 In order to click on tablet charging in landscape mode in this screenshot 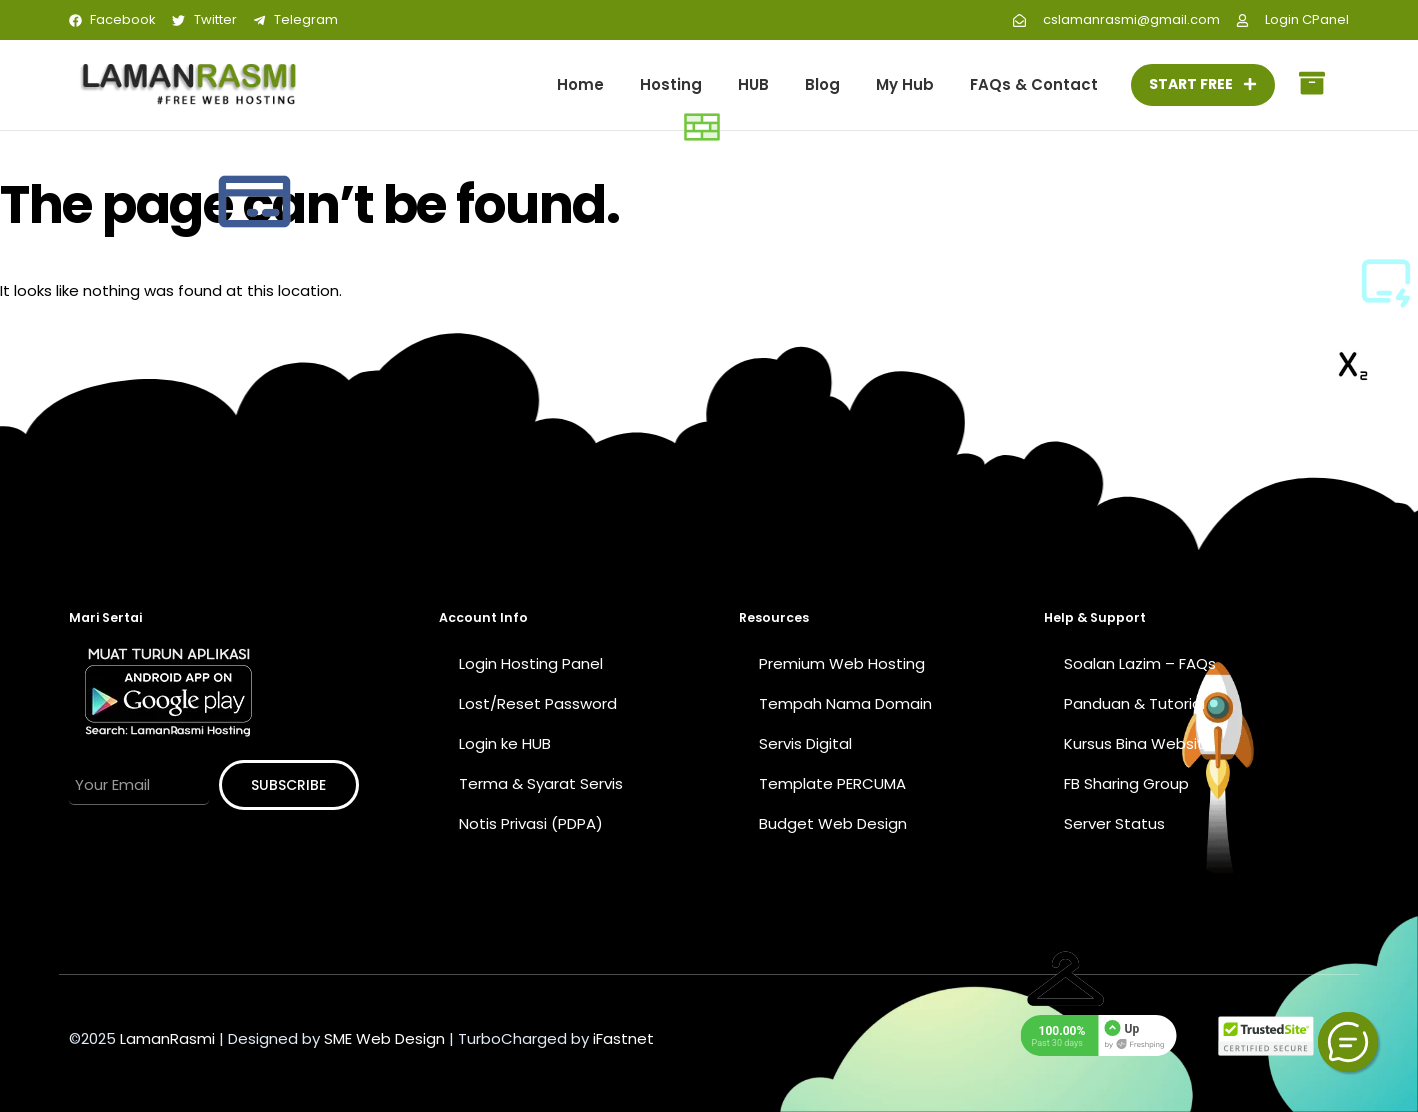, I will do `click(1386, 281)`.